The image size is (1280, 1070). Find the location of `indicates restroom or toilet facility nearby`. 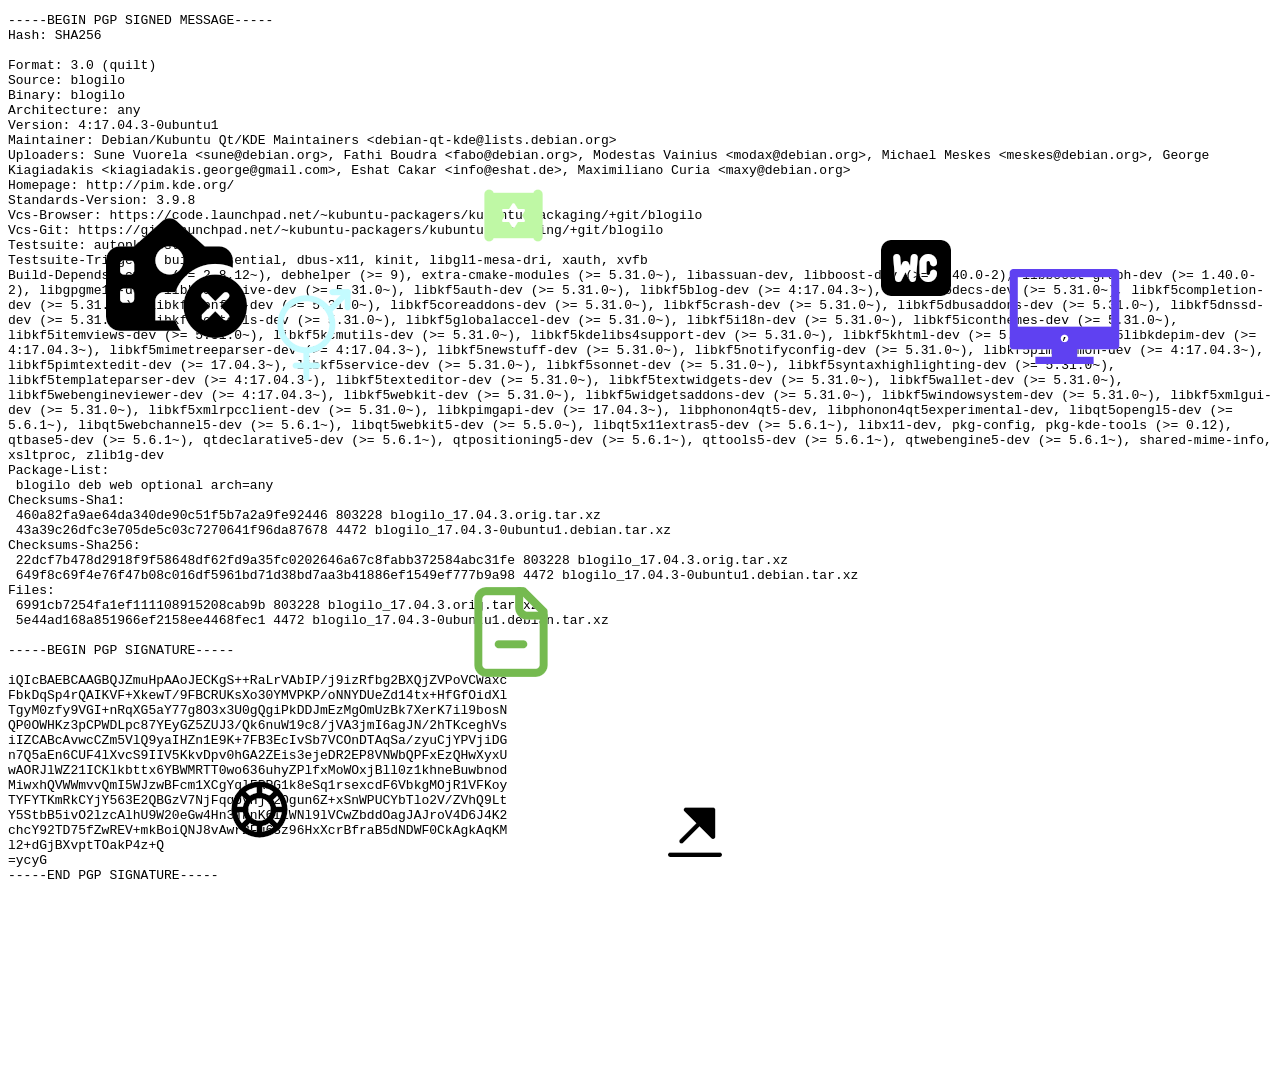

indicates restroom or toilet facility nearby is located at coordinates (916, 268).